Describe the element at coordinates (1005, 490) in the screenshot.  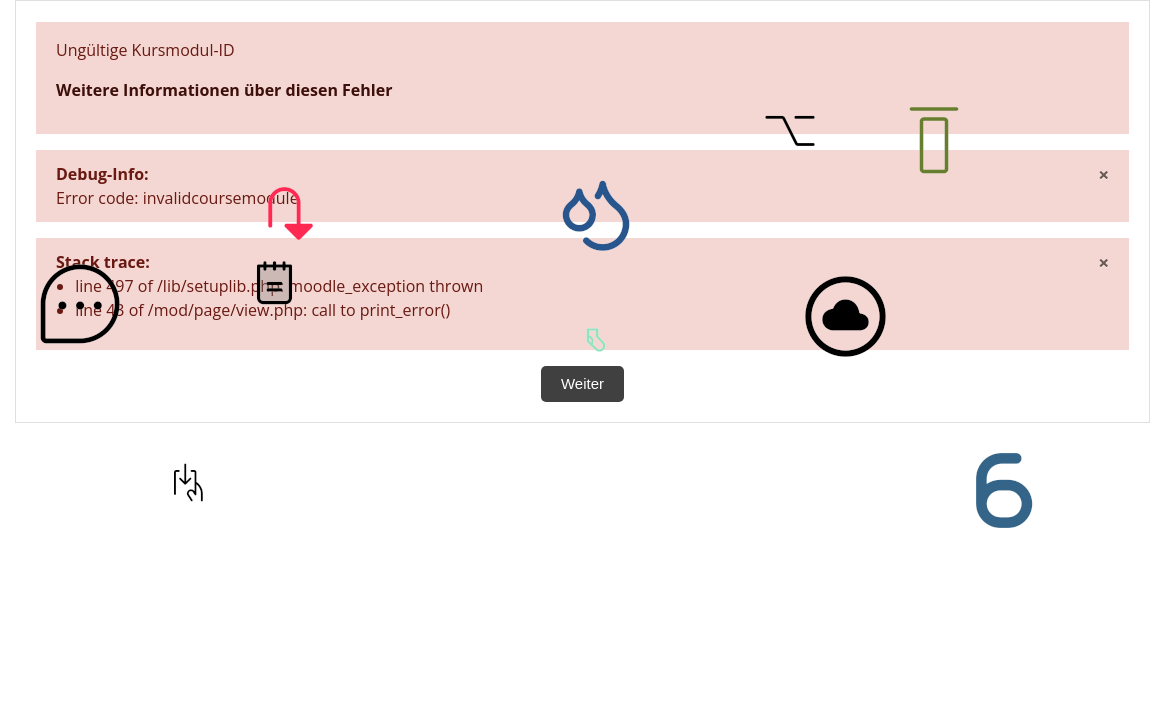
I see `indicates the number six in a list or count` at that location.